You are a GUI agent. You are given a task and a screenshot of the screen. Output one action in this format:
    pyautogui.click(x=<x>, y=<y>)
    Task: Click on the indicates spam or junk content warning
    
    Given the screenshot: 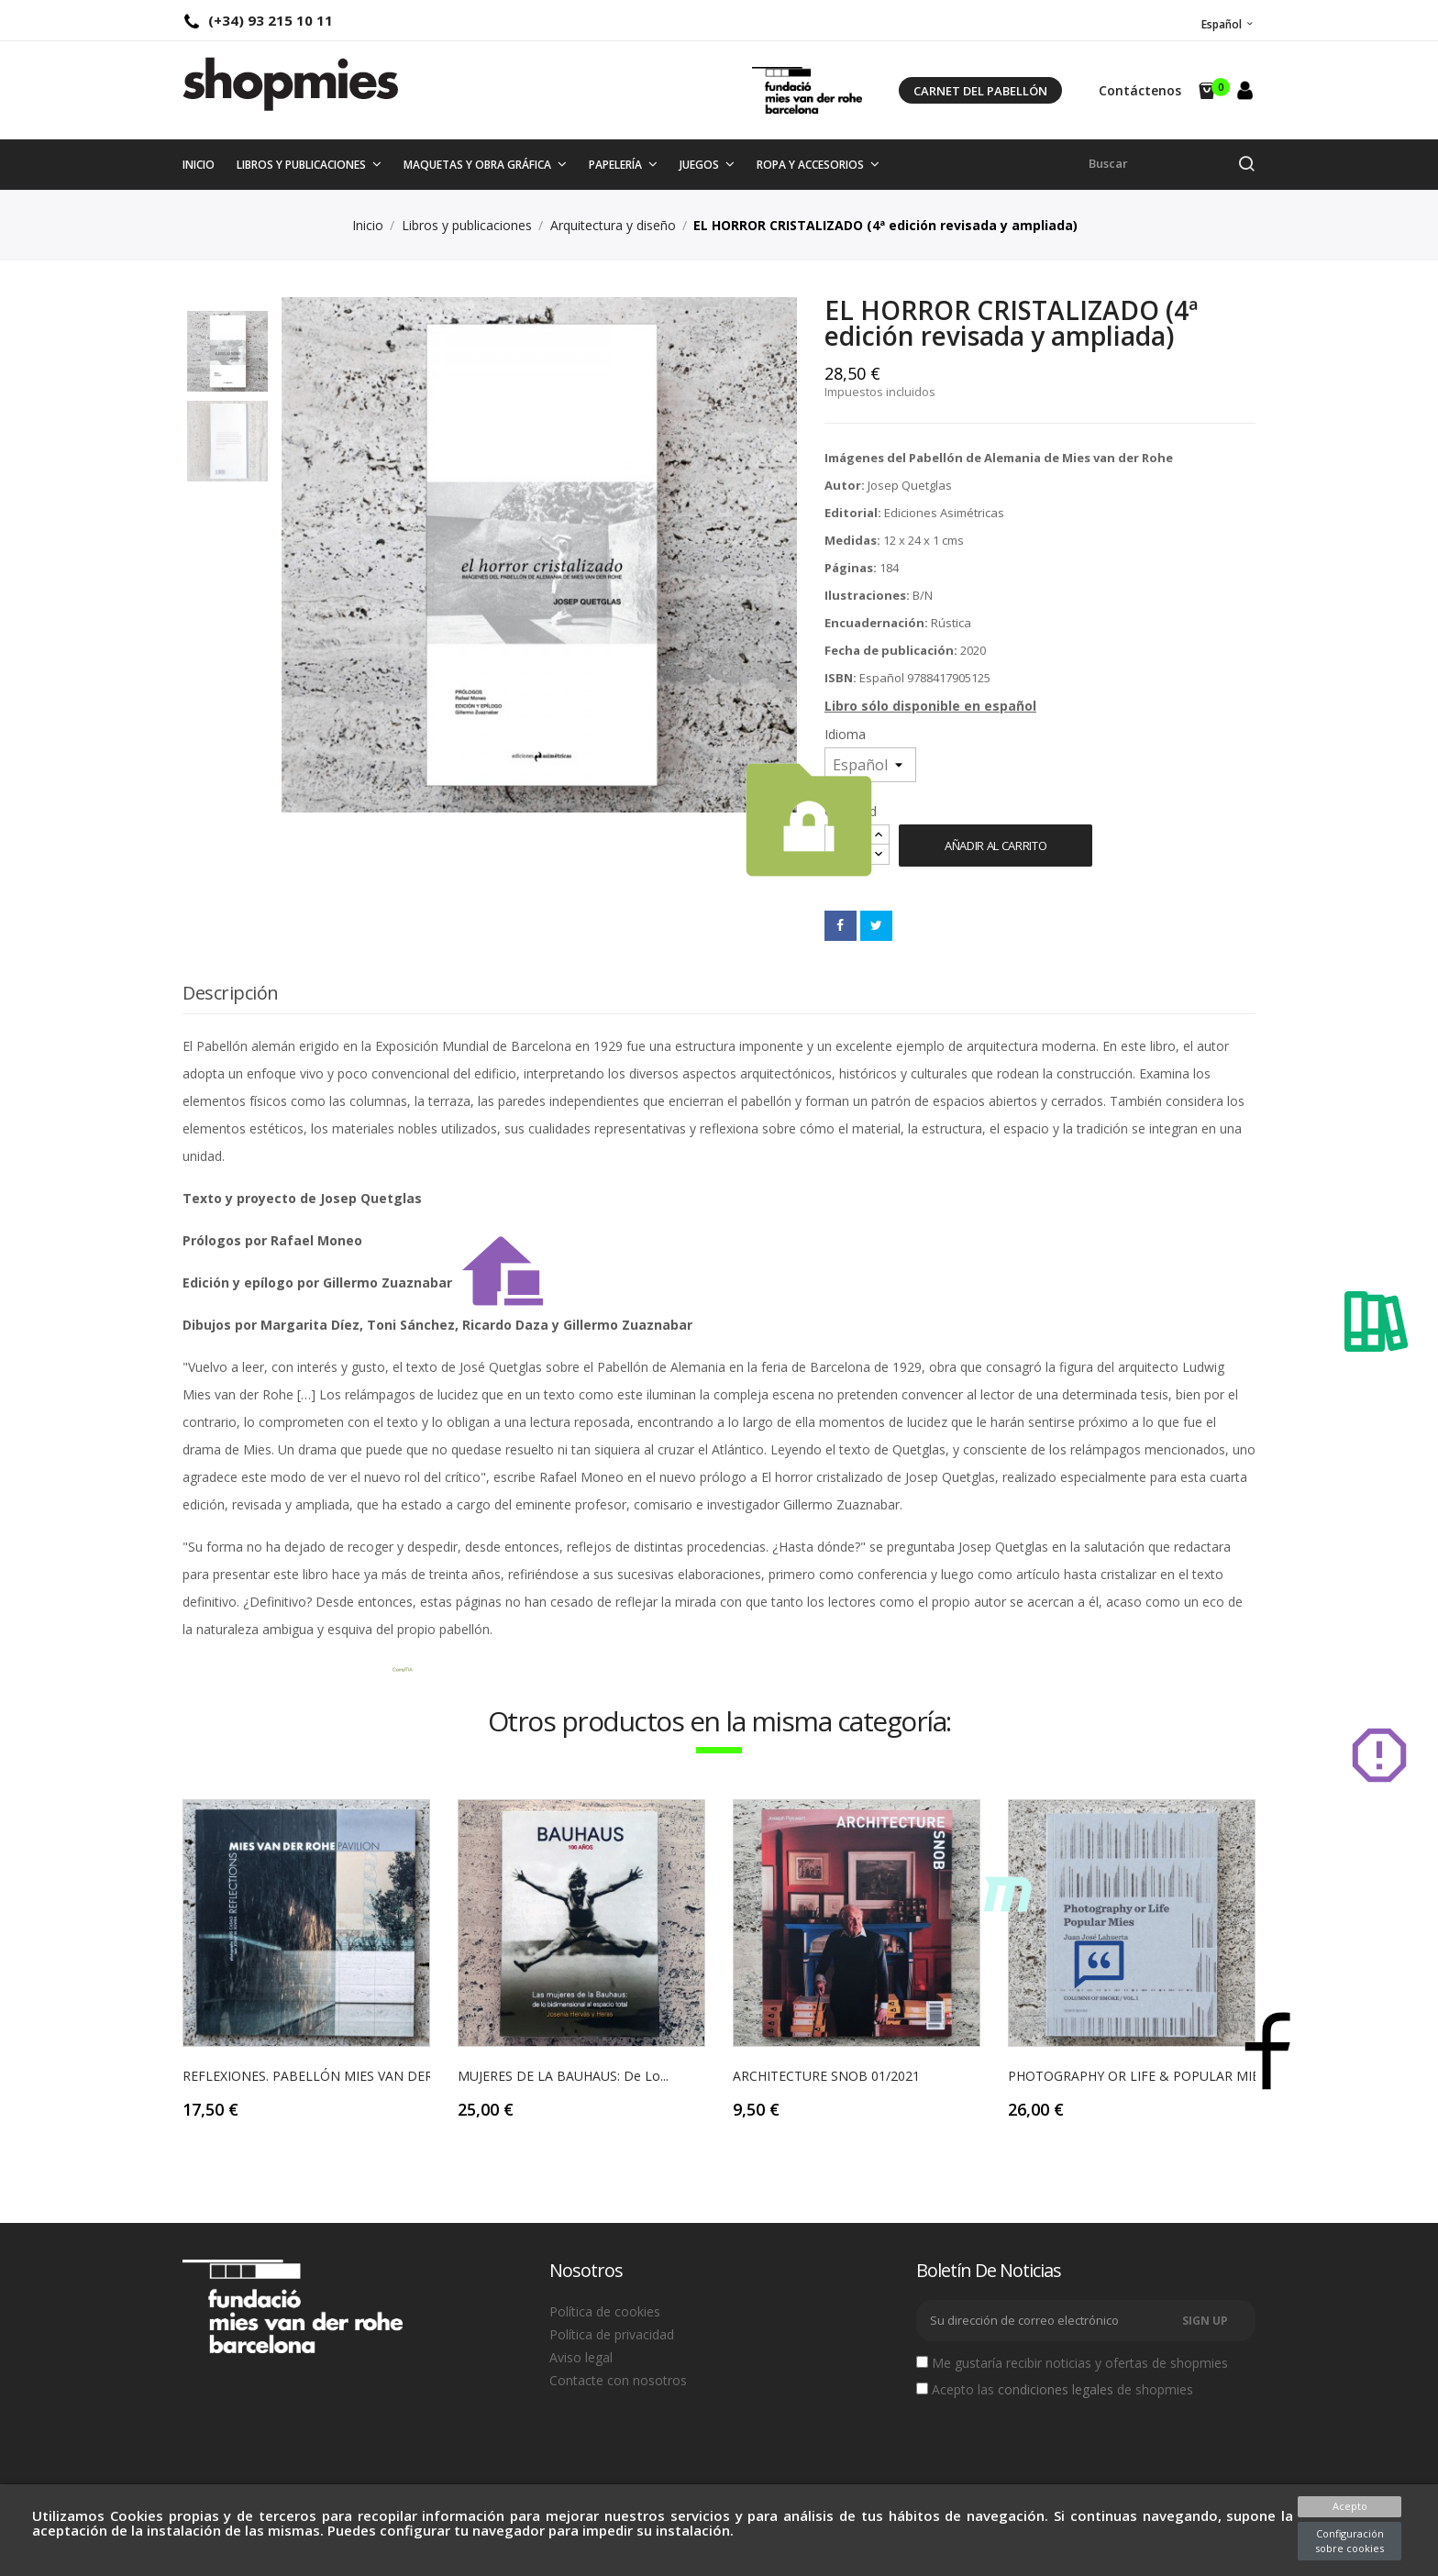 What is the action you would take?
    pyautogui.click(x=1379, y=1755)
    